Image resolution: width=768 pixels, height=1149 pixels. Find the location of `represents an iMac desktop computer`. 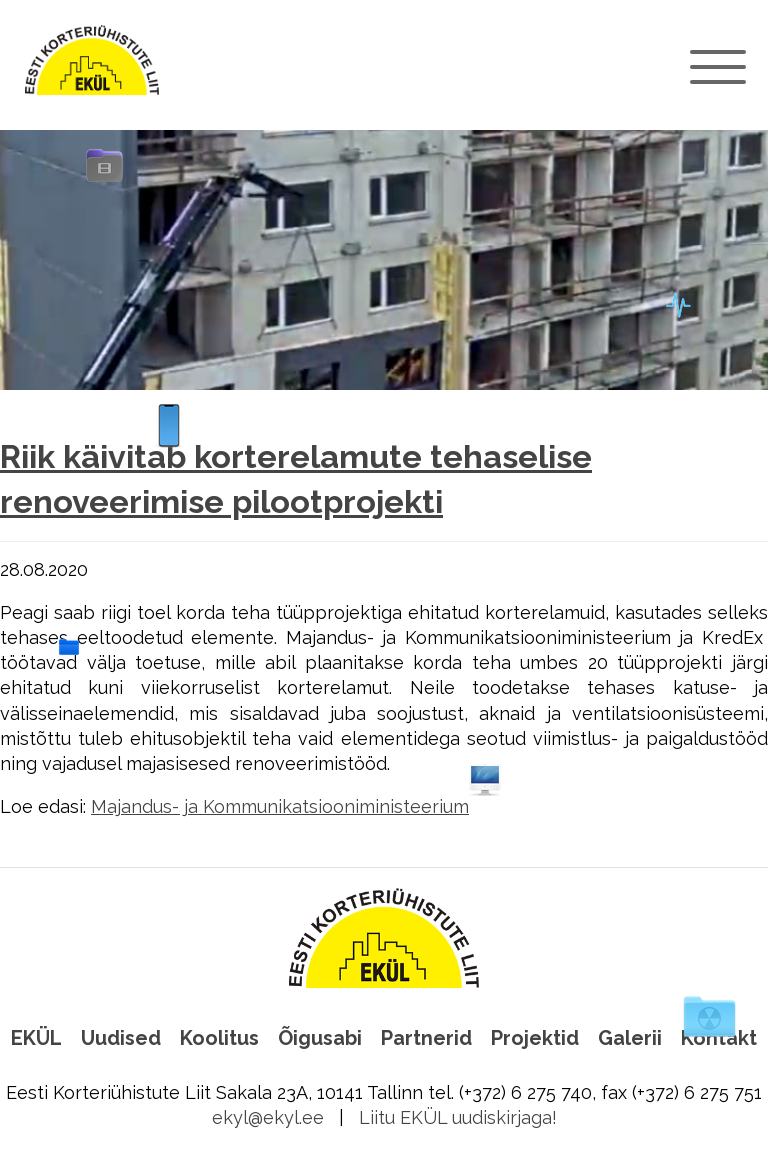

represents an iMac desktop computer is located at coordinates (485, 778).